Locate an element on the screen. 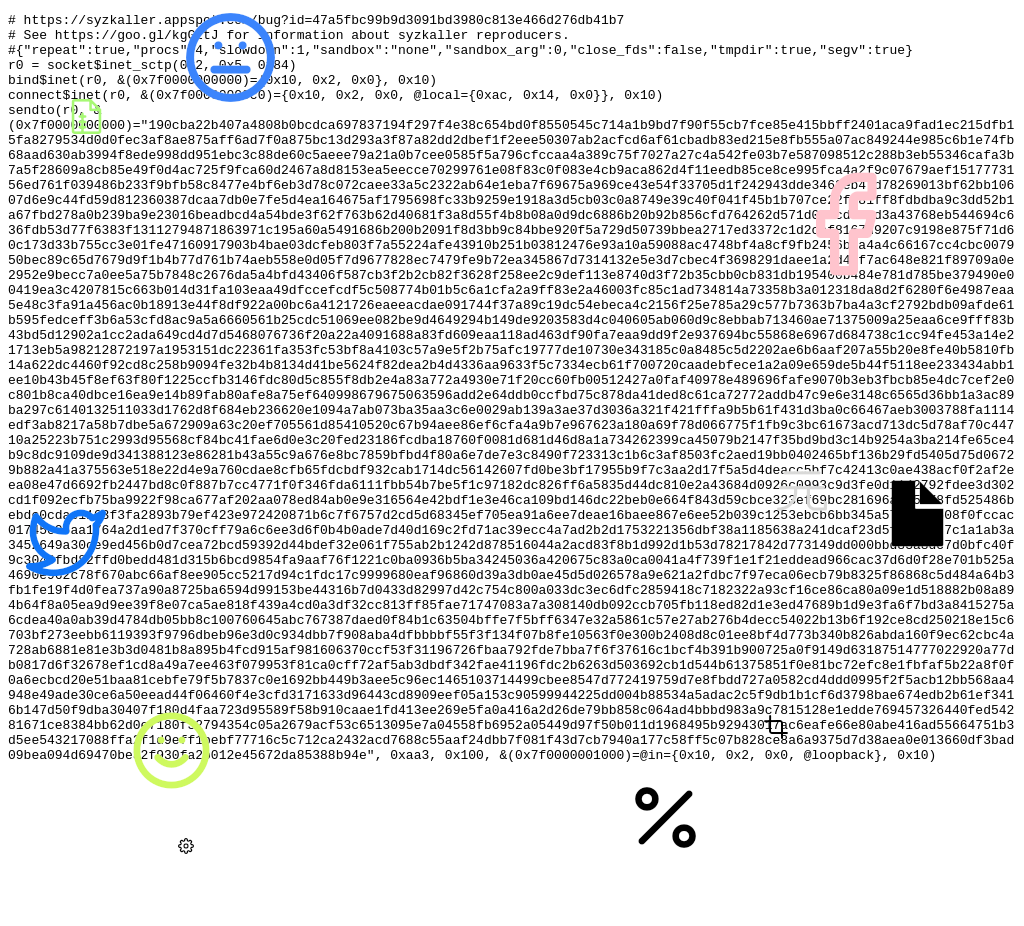 Image resolution: width=1024 pixels, height=926 pixels. access app settings and preferences is located at coordinates (186, 846).